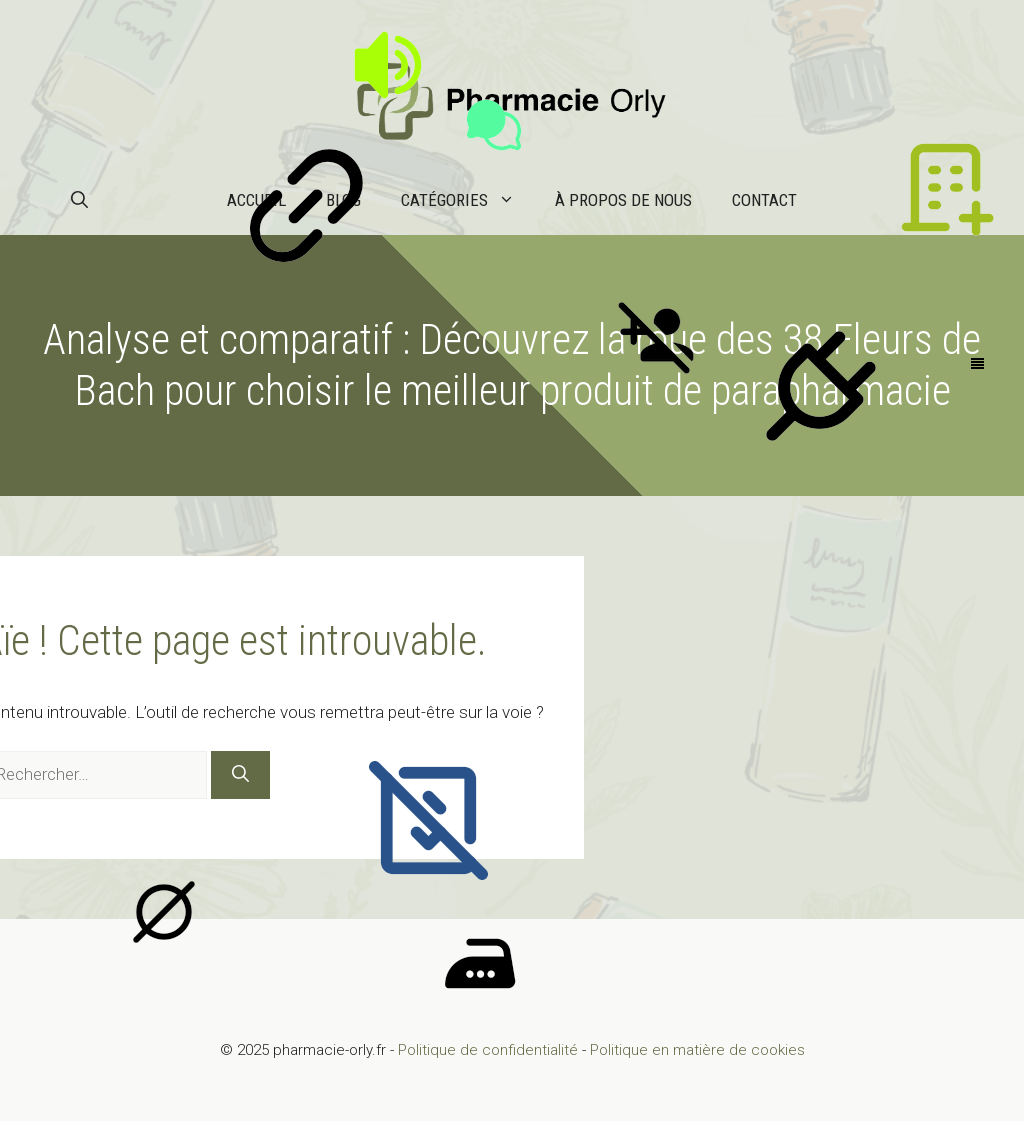 Image resolution: width=1024 pixels, height=1121 pixels. Describe the element at coordinates (480, 963) in the screenshot. I see `select ironing or steam press setting` at that location.